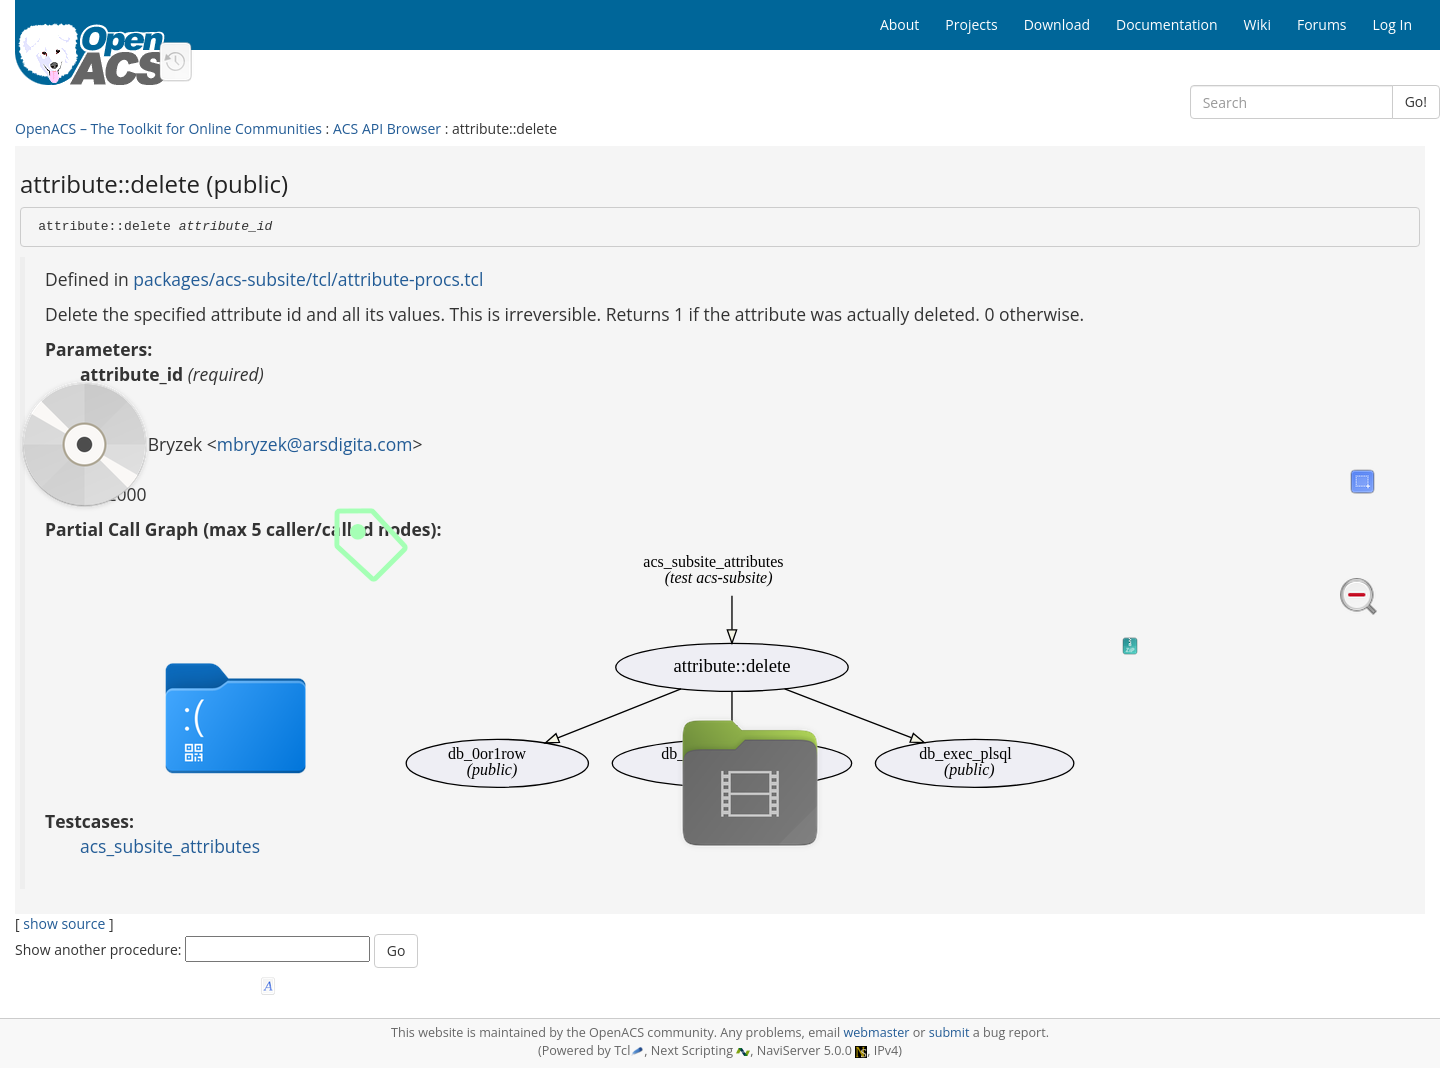  I want to click on folder containing system crash logs or error reports, so click(235, 722).